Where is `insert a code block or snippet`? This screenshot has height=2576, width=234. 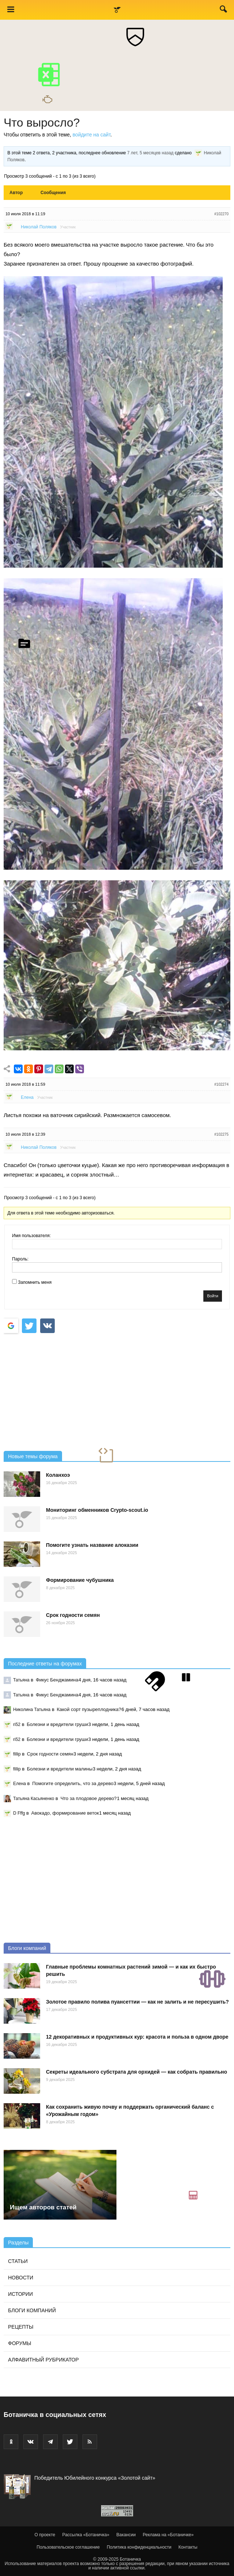 insert a code block or snippet is located at coordinates (106, 1456).